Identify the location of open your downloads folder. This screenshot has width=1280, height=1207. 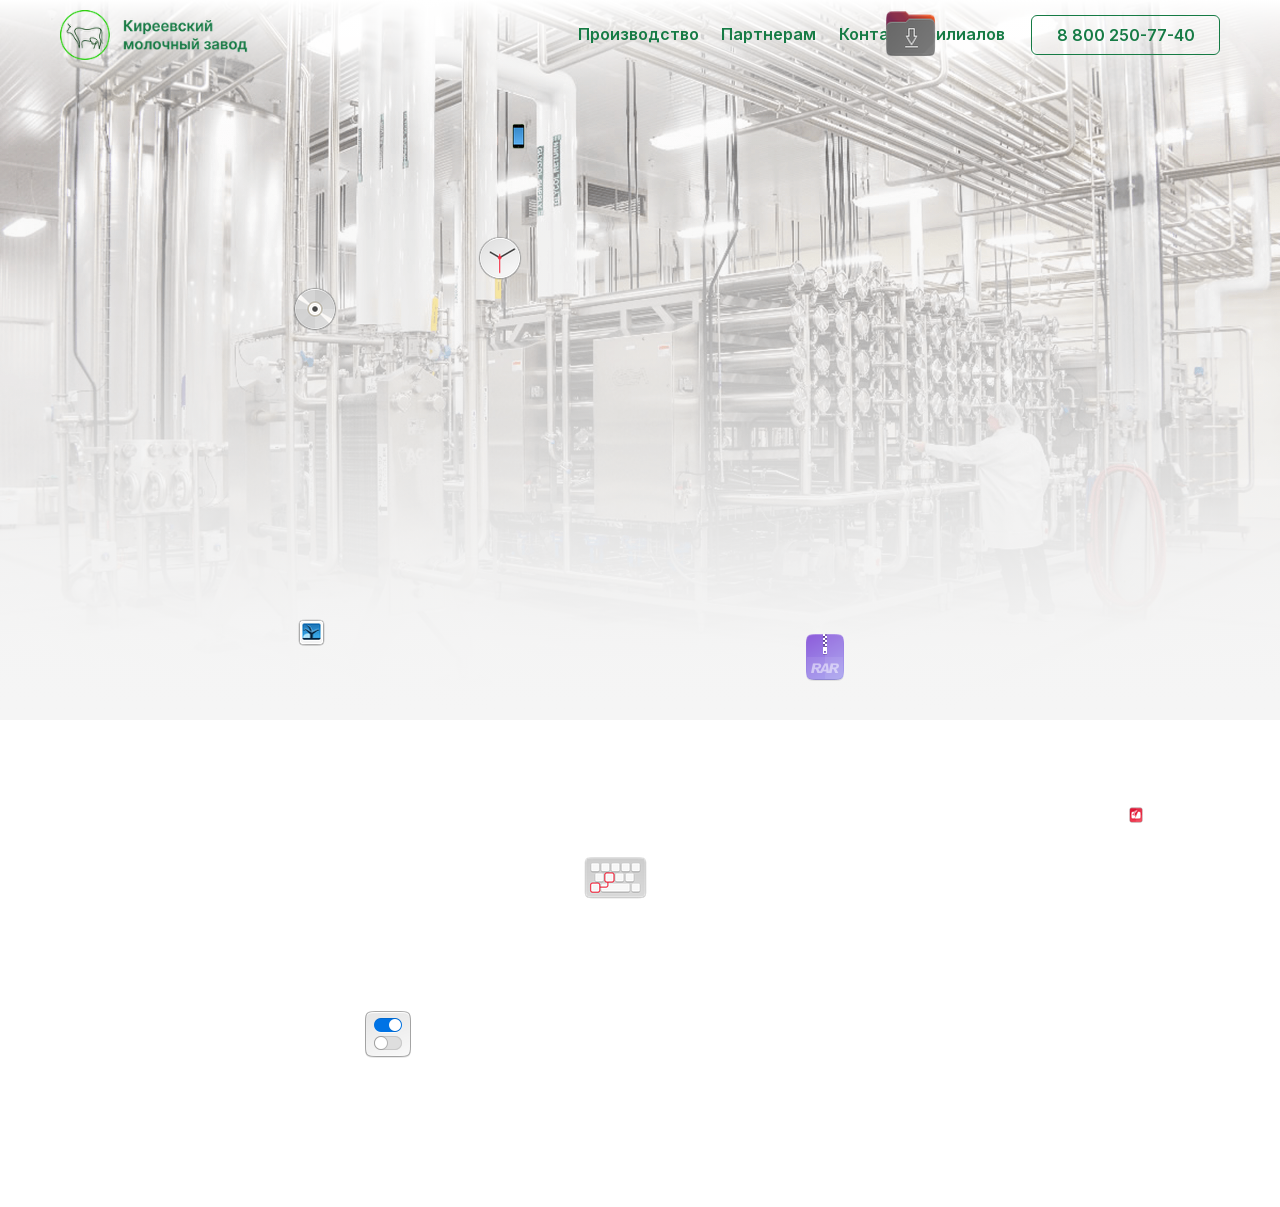
(910, 33).